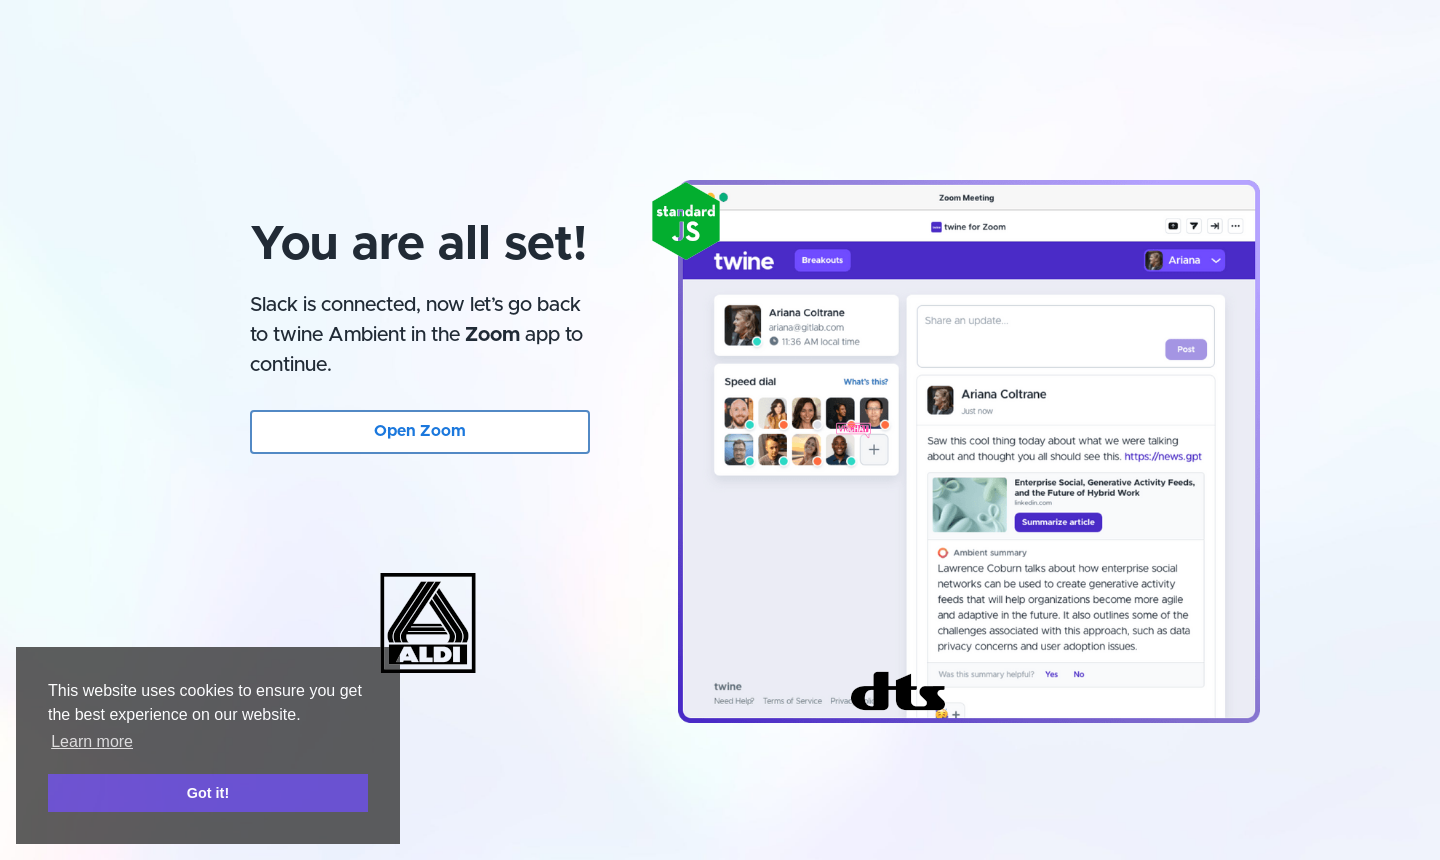 The image size is (1440, 860). I want to click on open the VRChat app, so click(853, 430).